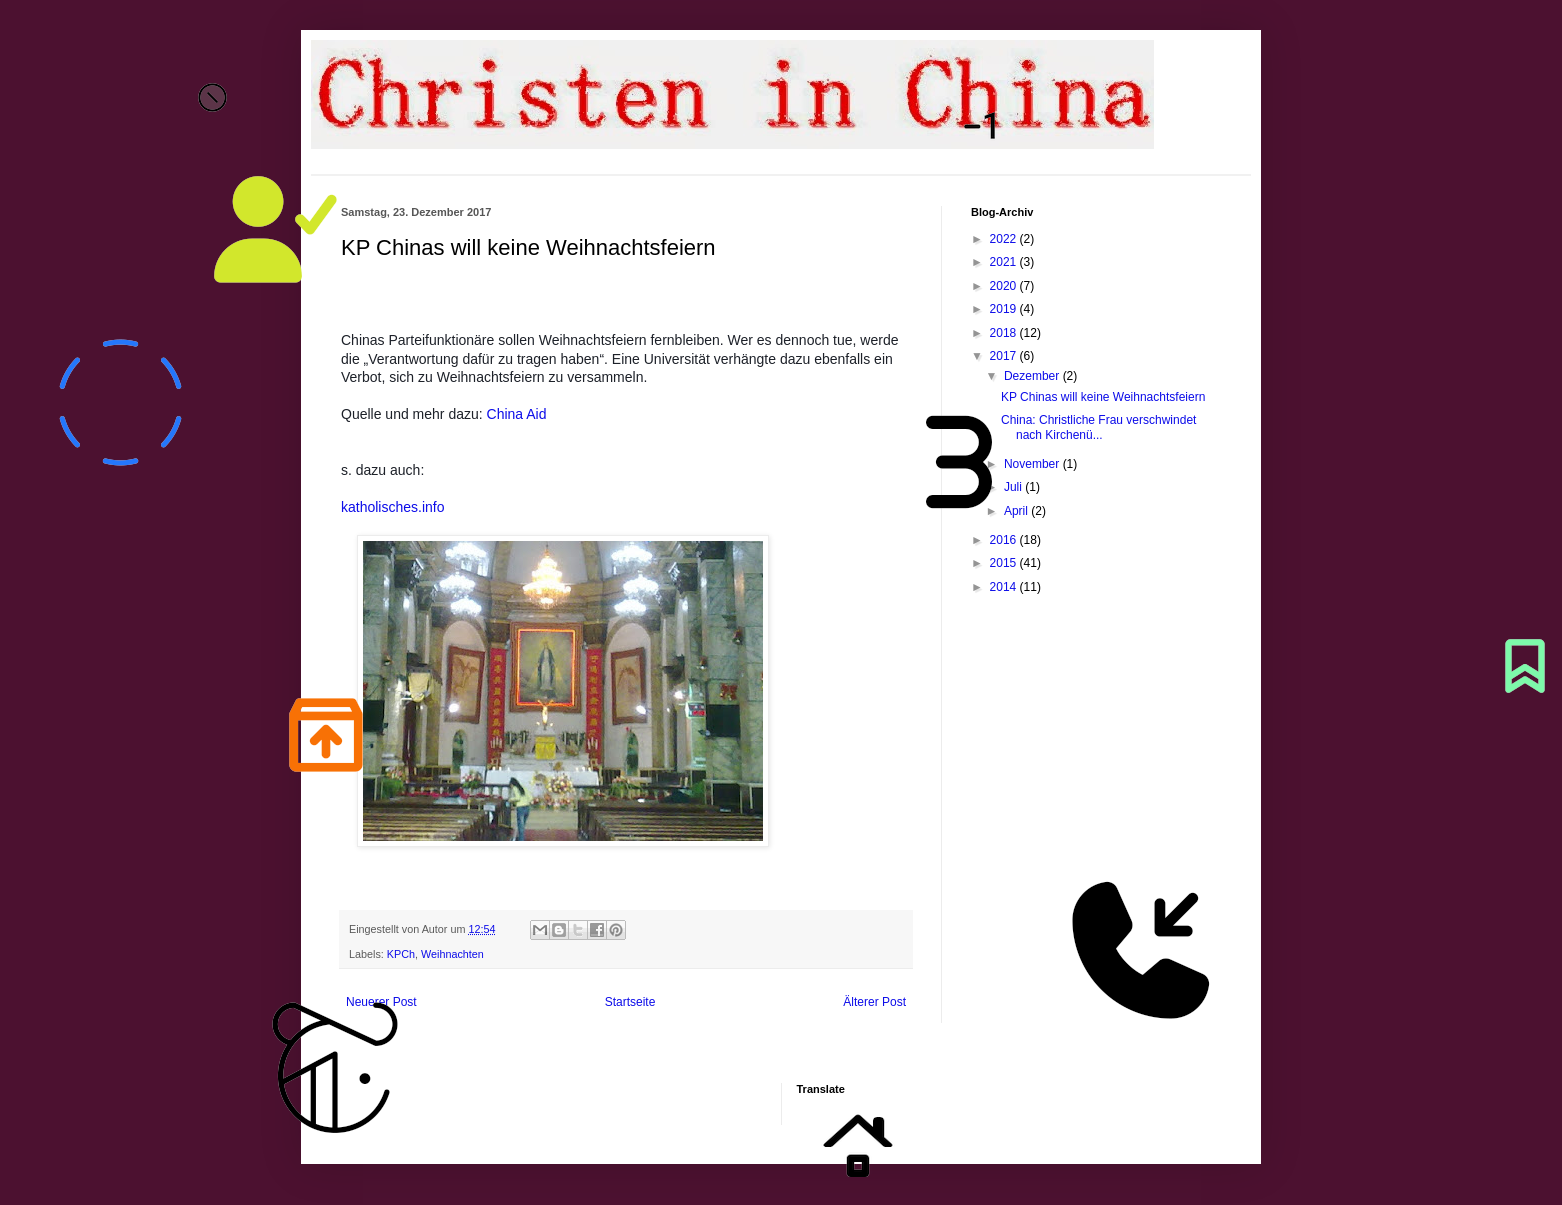  What do you see at coordinates (959, 462) in the screenshot?
I see `indicates the number 3 in a list or count` at bounding box center [959, 462].